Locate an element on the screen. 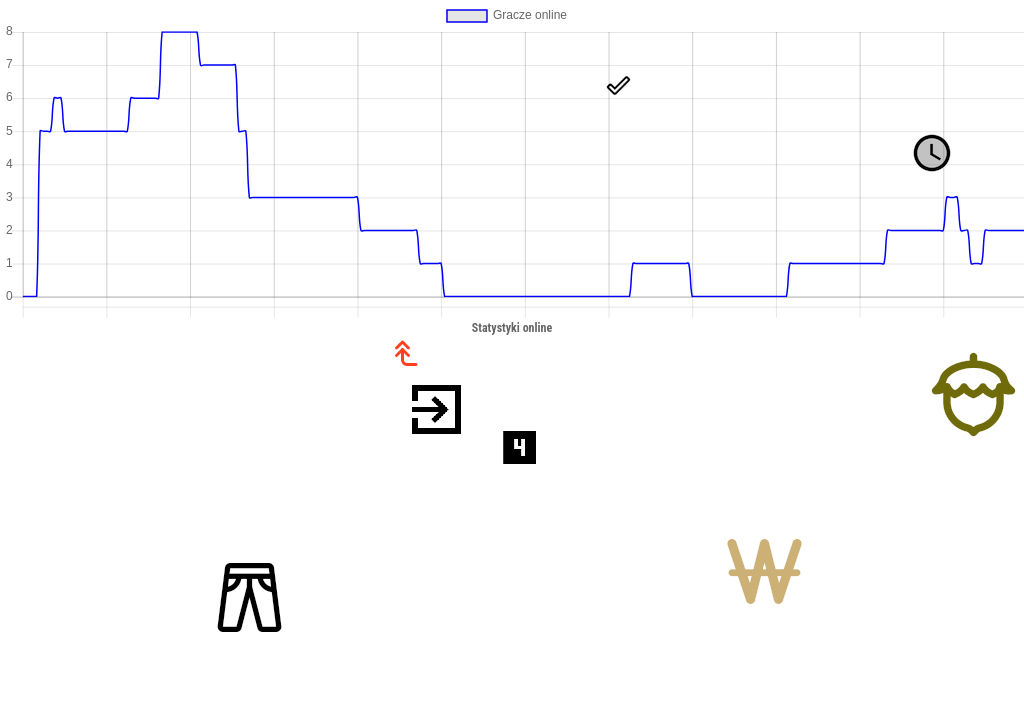 Image resolution: width=1024 pixels, height=720 pixels. view schedule or upcoming events is located at coordinates (932, 153).